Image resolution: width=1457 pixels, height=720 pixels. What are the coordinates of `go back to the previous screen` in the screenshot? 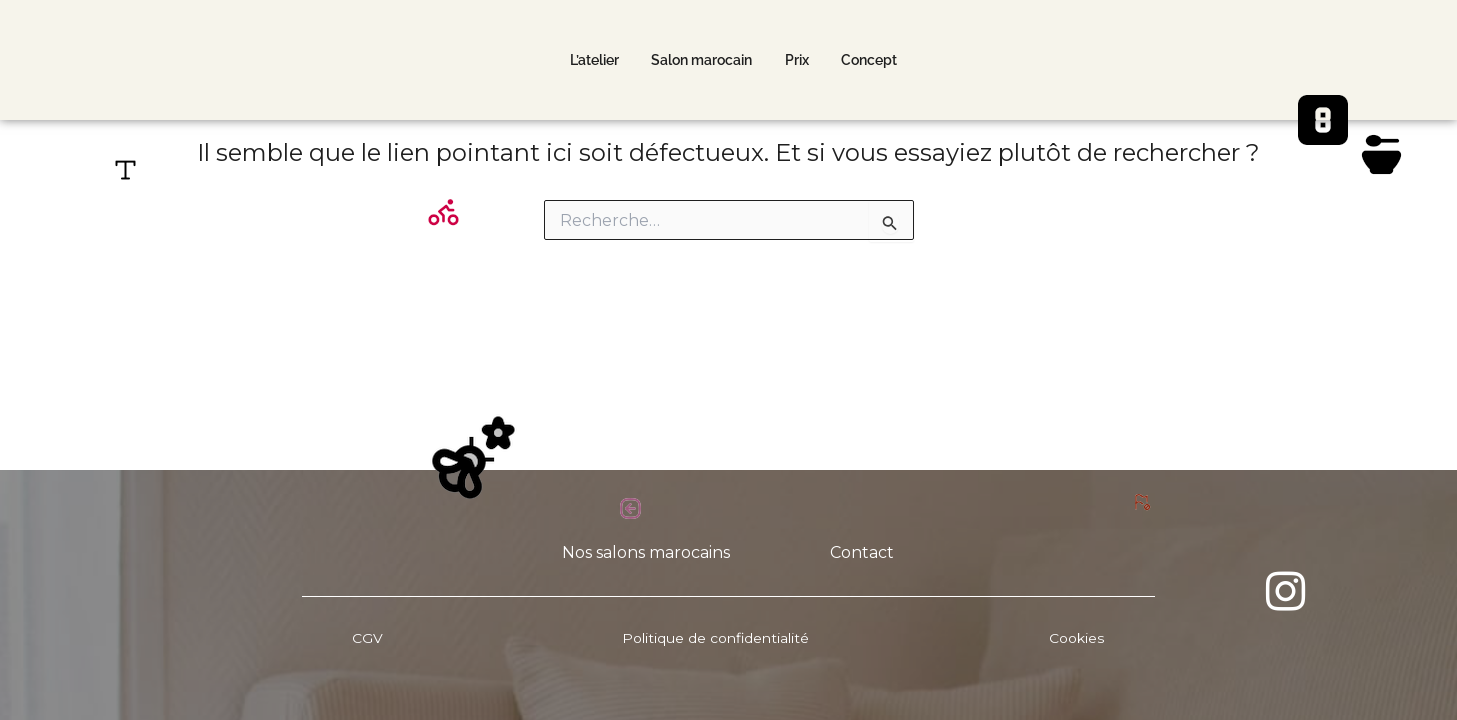 It's located at (630, 508).